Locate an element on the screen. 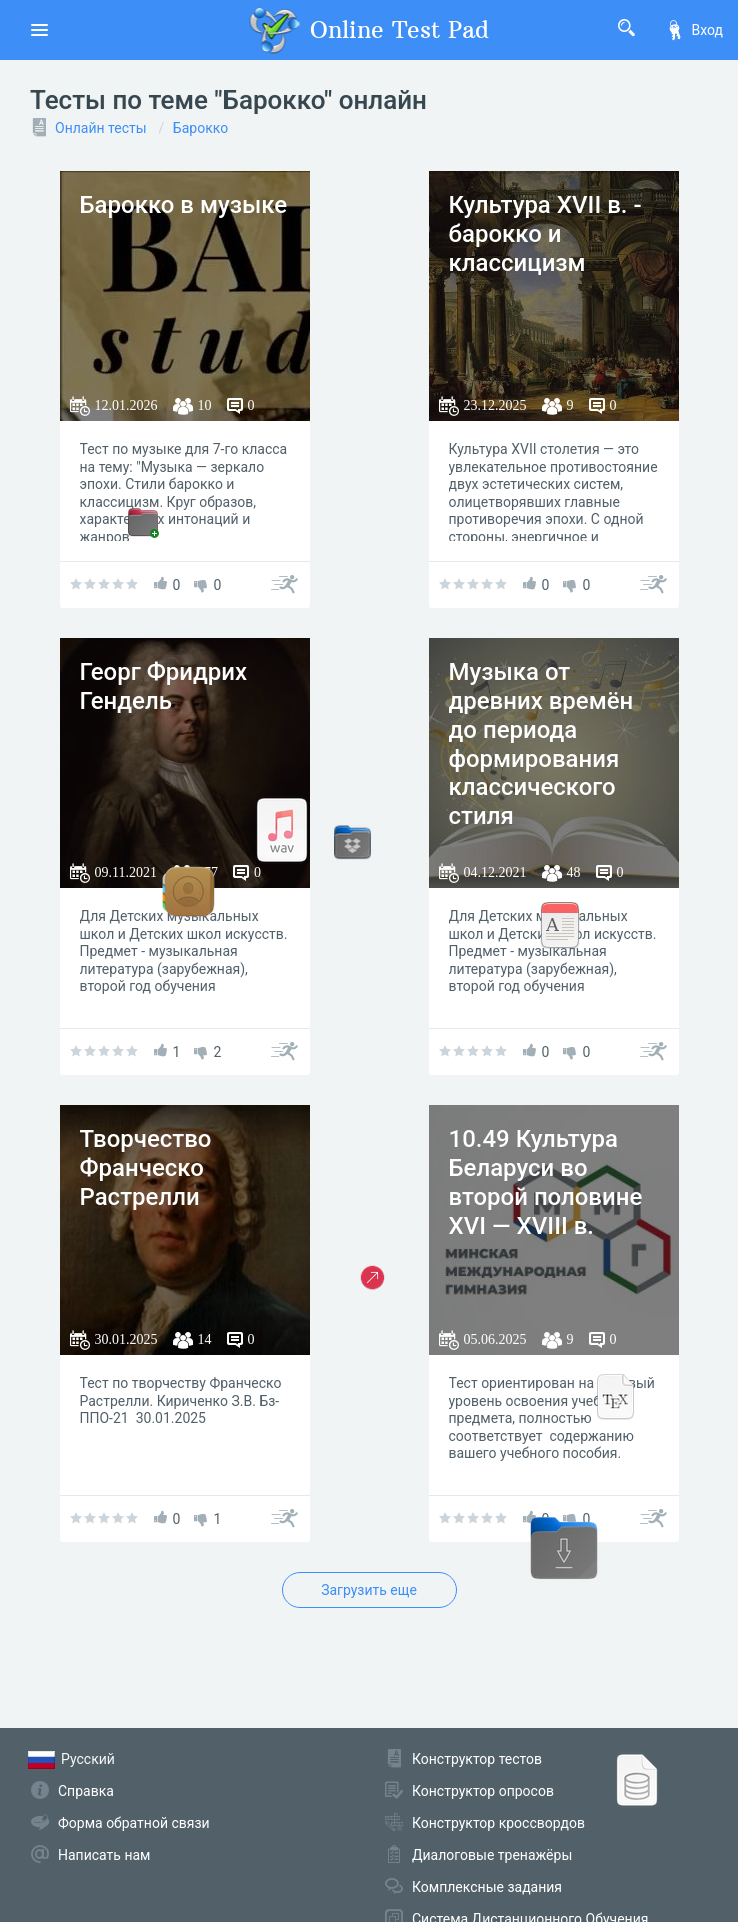 This screenshot has width=738, height=1922. a LaTeX or TeX document file is located at coordinates (615, 1396).